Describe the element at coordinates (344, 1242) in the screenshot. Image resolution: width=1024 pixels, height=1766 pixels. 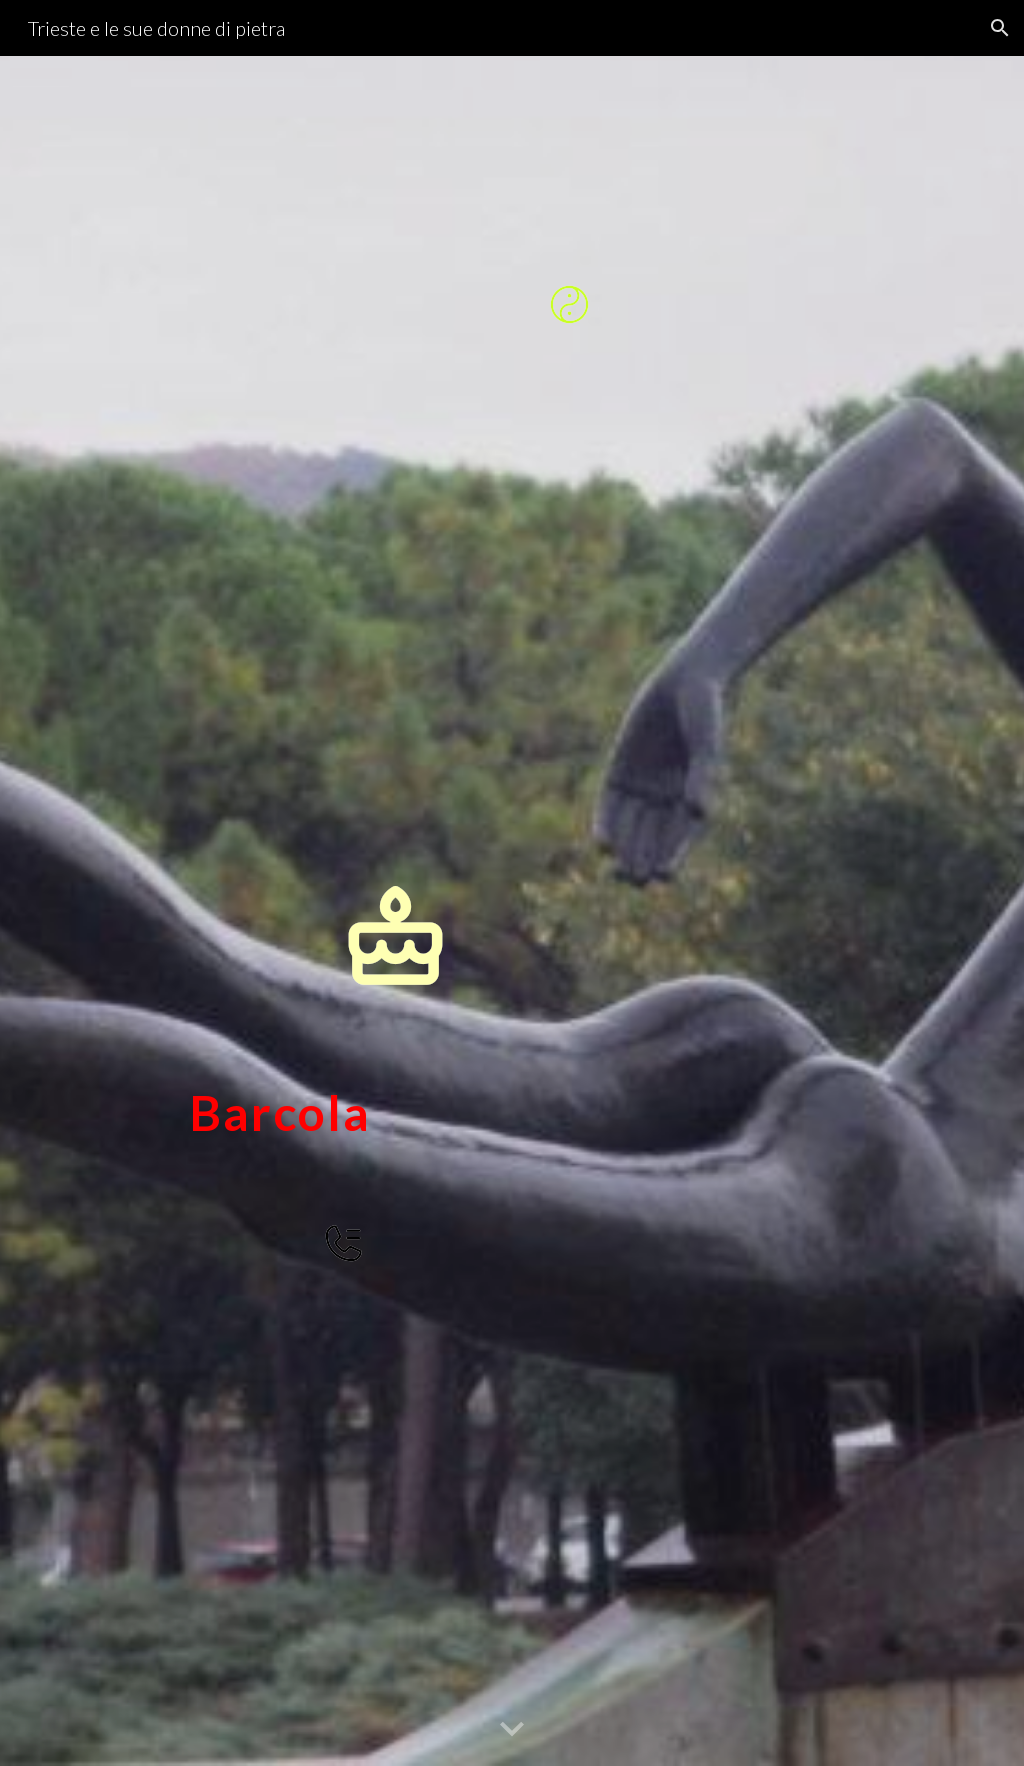
I see `view call log or phone history` at that location.